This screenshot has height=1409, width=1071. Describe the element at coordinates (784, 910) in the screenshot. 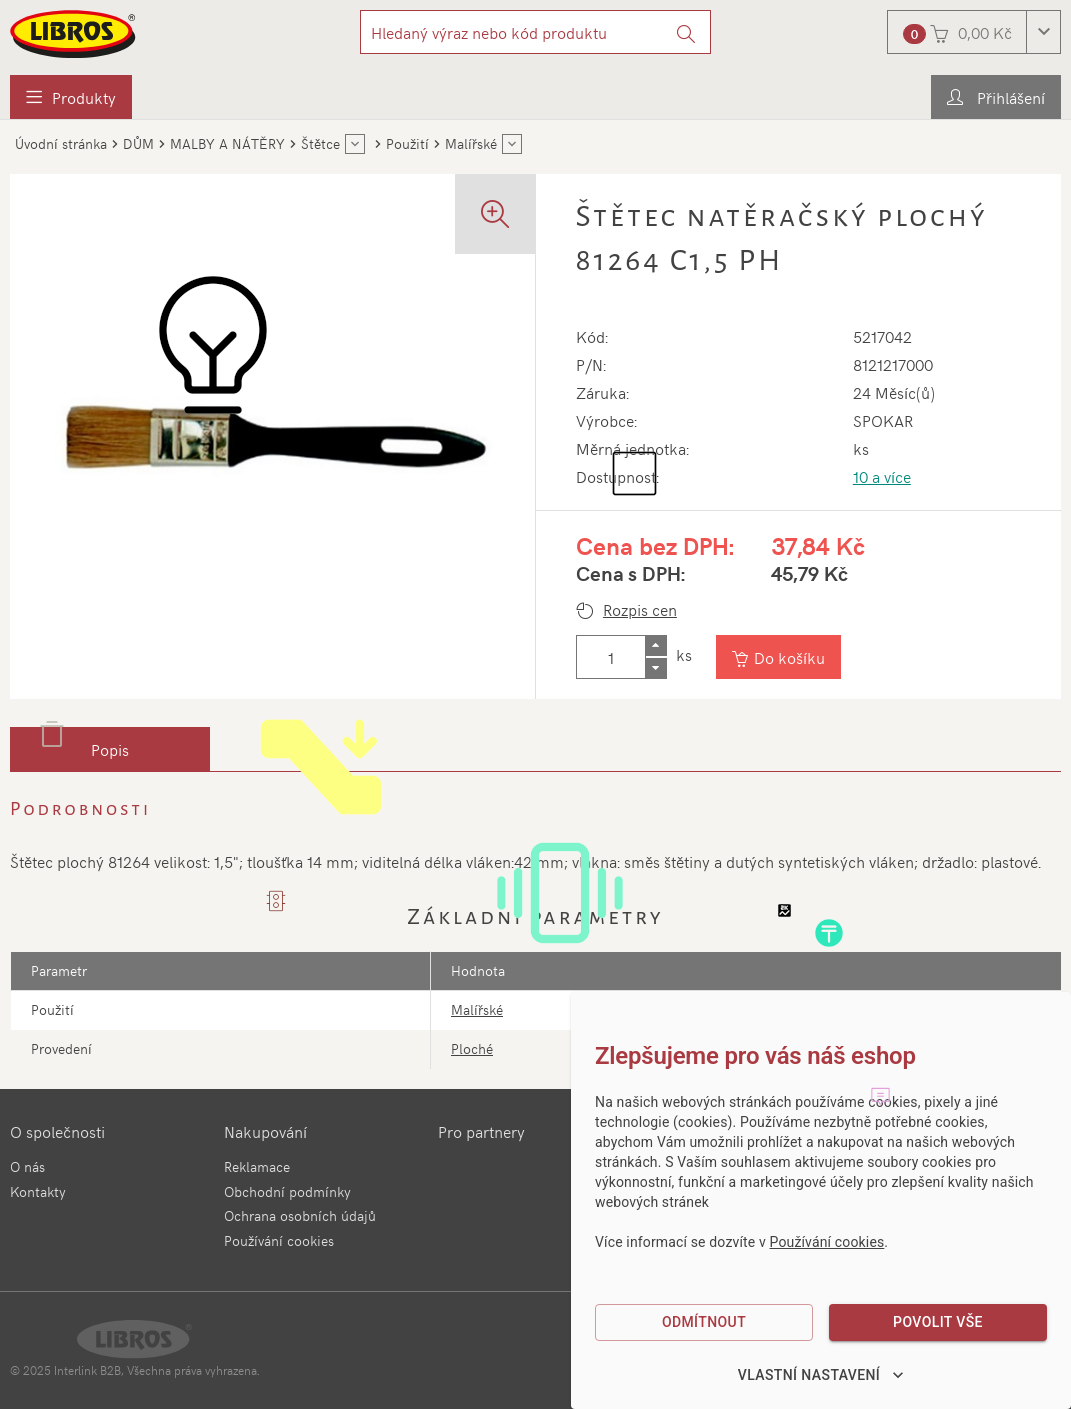

I see `view score or performance metrics` at that location.